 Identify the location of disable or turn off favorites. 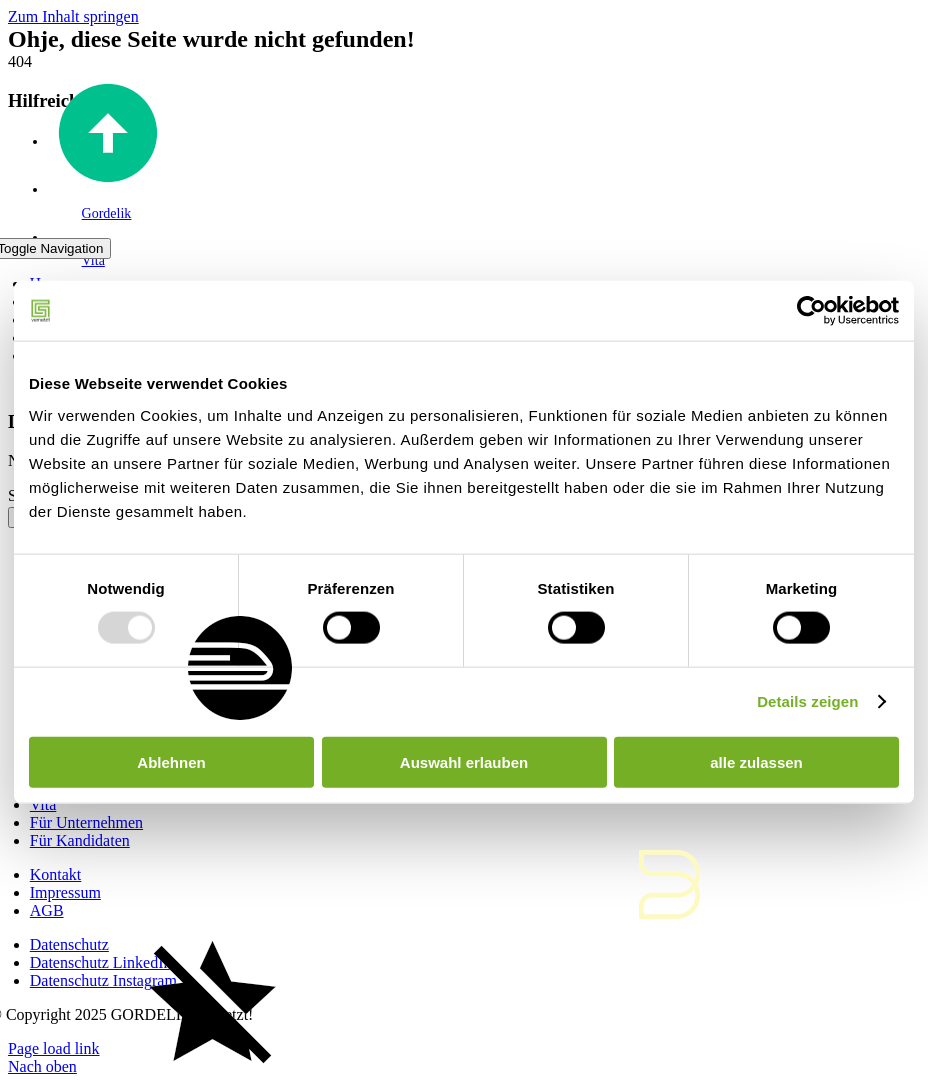
(212, 1004).